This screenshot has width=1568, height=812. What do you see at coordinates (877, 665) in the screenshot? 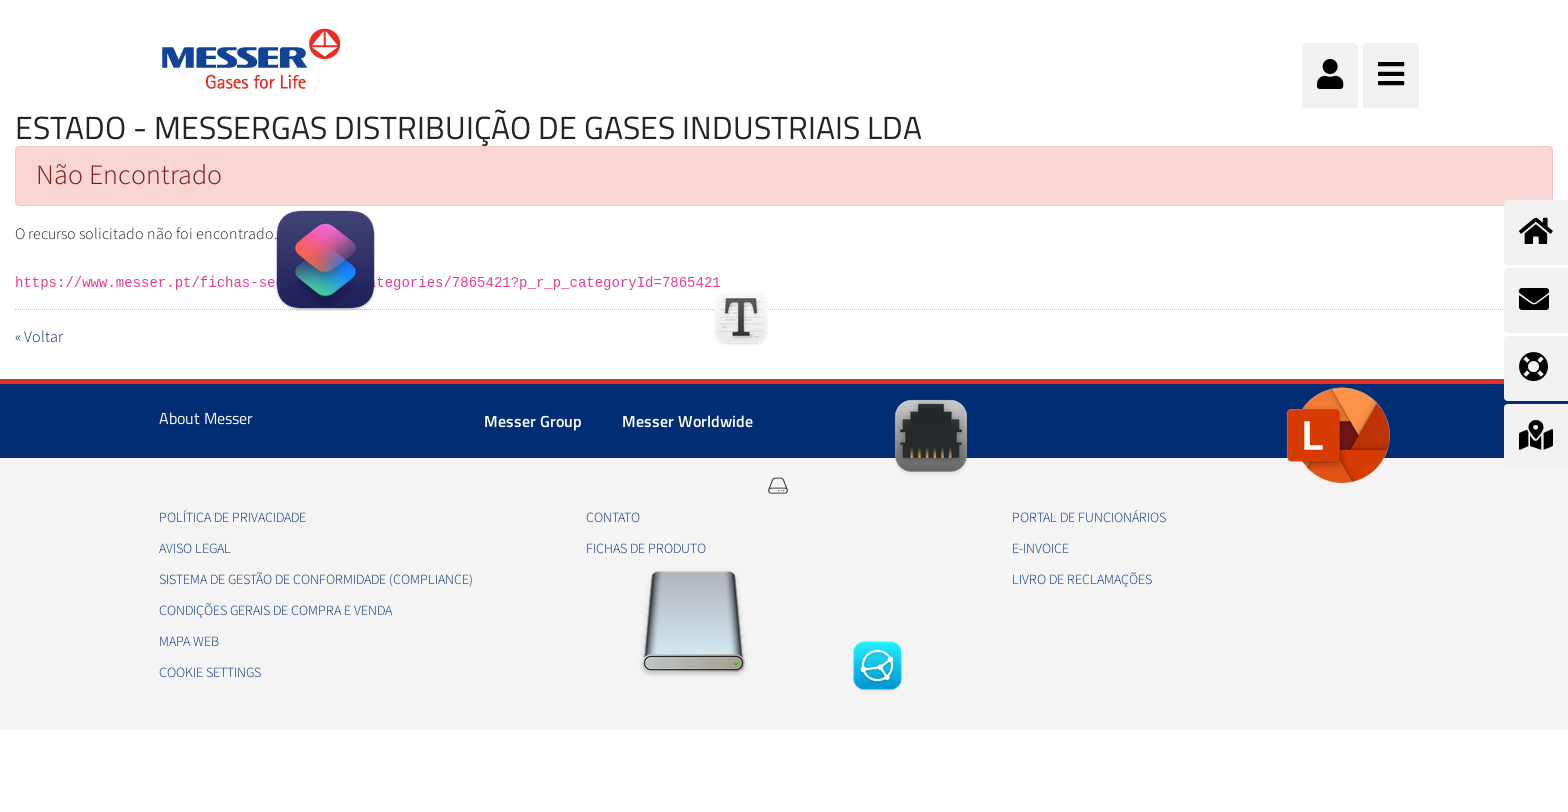
I see `open syncthing file synchronization app` at bounding box center [877, 665].